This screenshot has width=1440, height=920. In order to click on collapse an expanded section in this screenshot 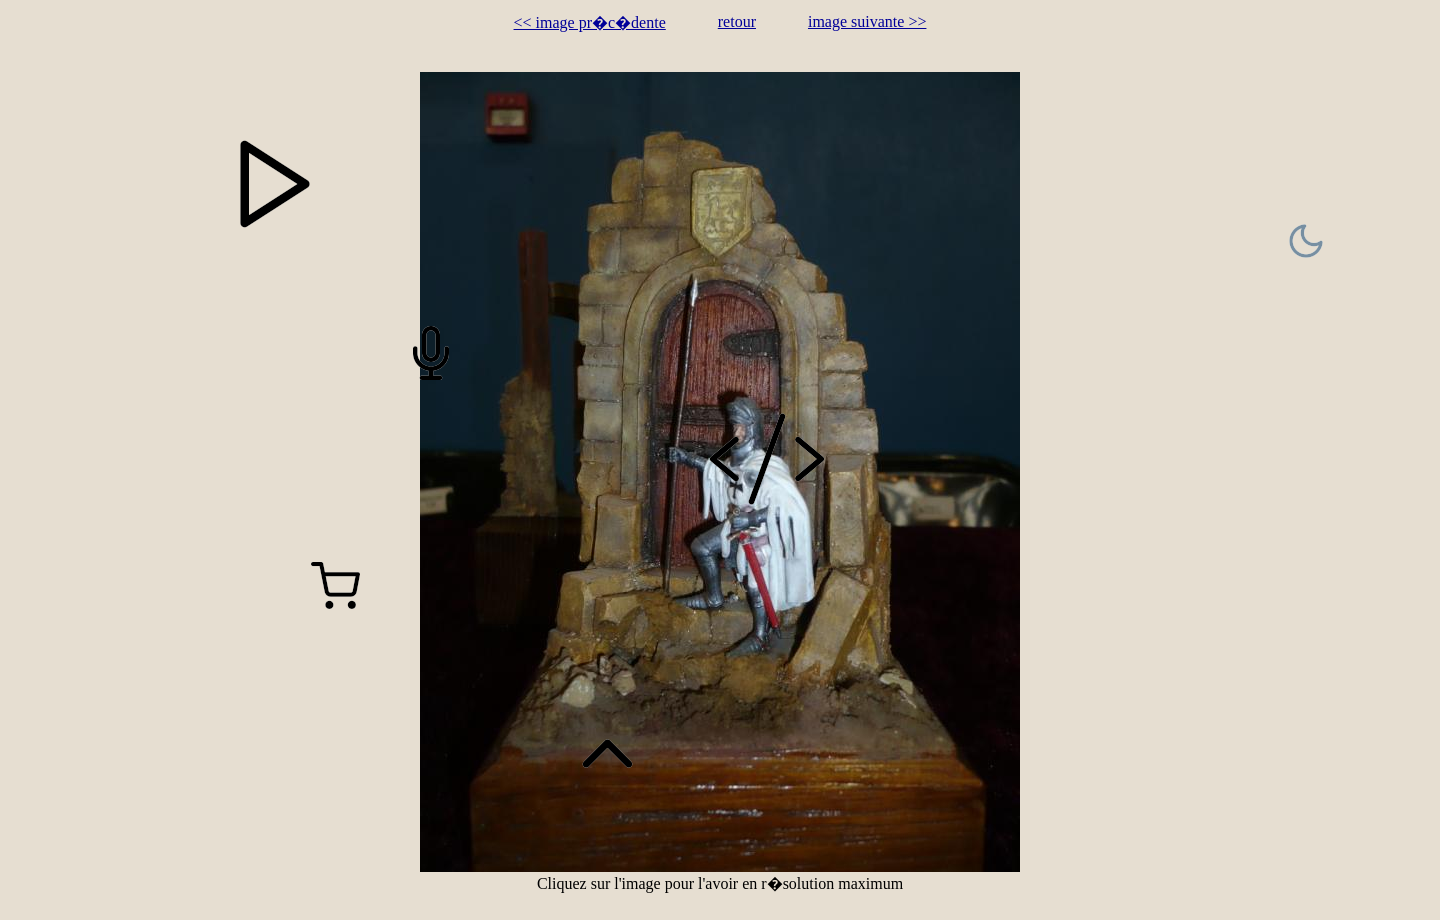, I will do `click(607, 753)`.